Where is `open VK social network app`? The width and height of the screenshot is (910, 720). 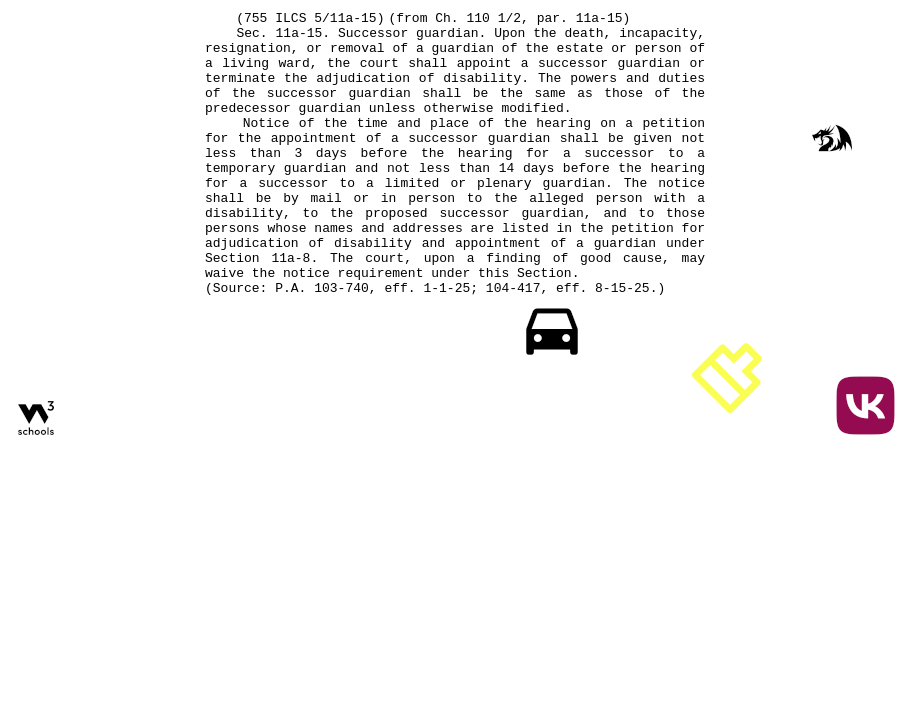 open VK social network app is located at coordinates (865, 405).